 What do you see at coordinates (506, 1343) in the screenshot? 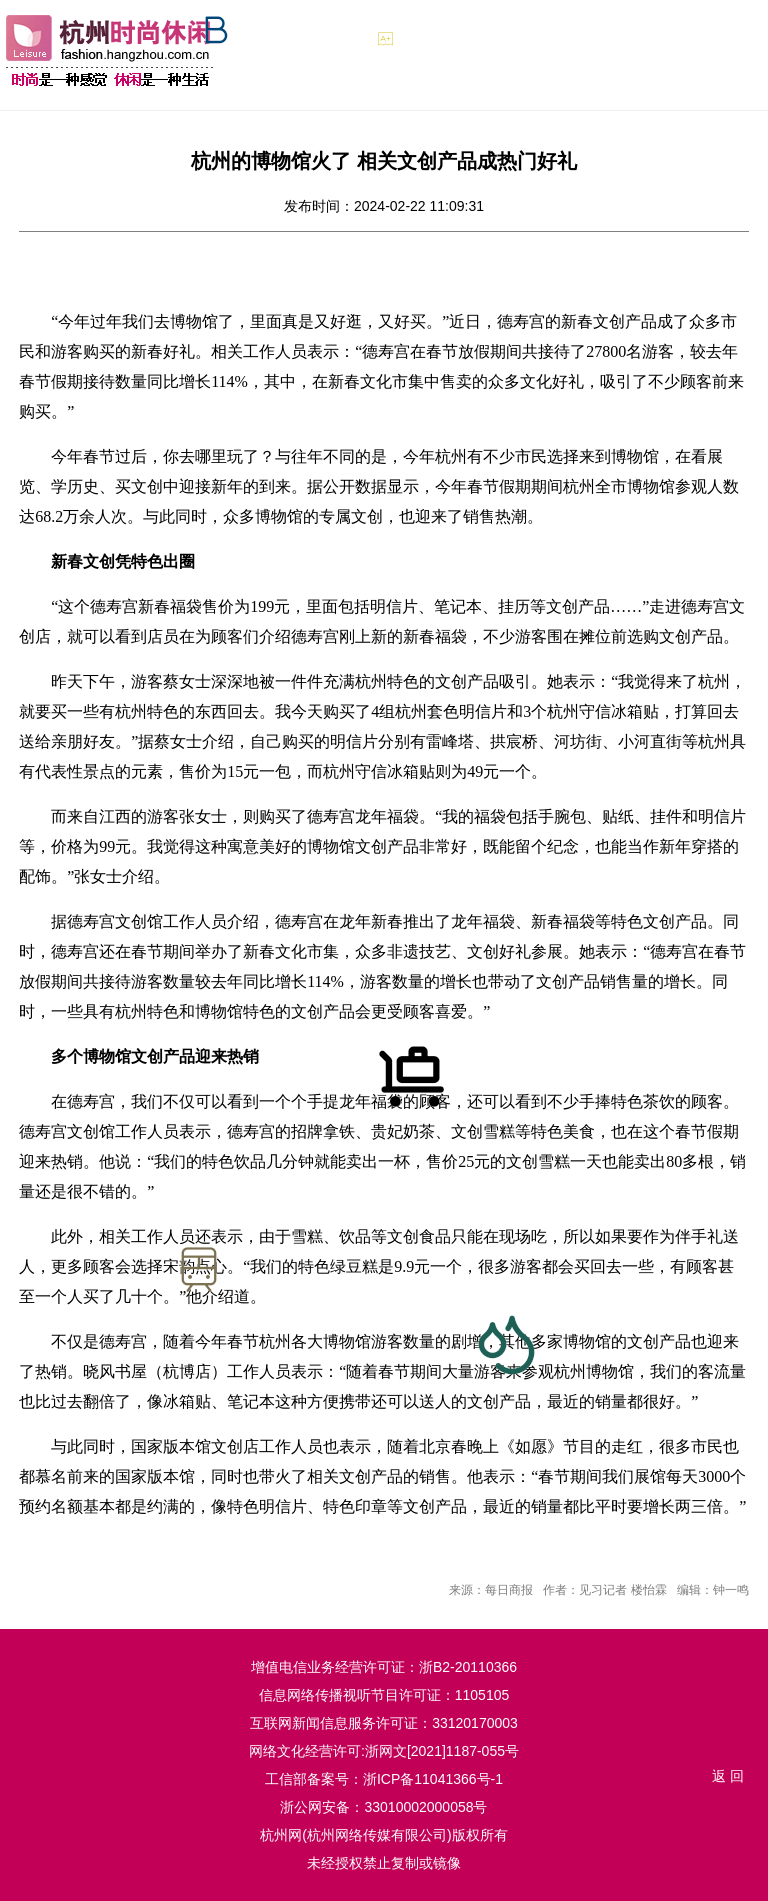
I see `indicates humidity or moisture level` at bounding box center [506, 1343].